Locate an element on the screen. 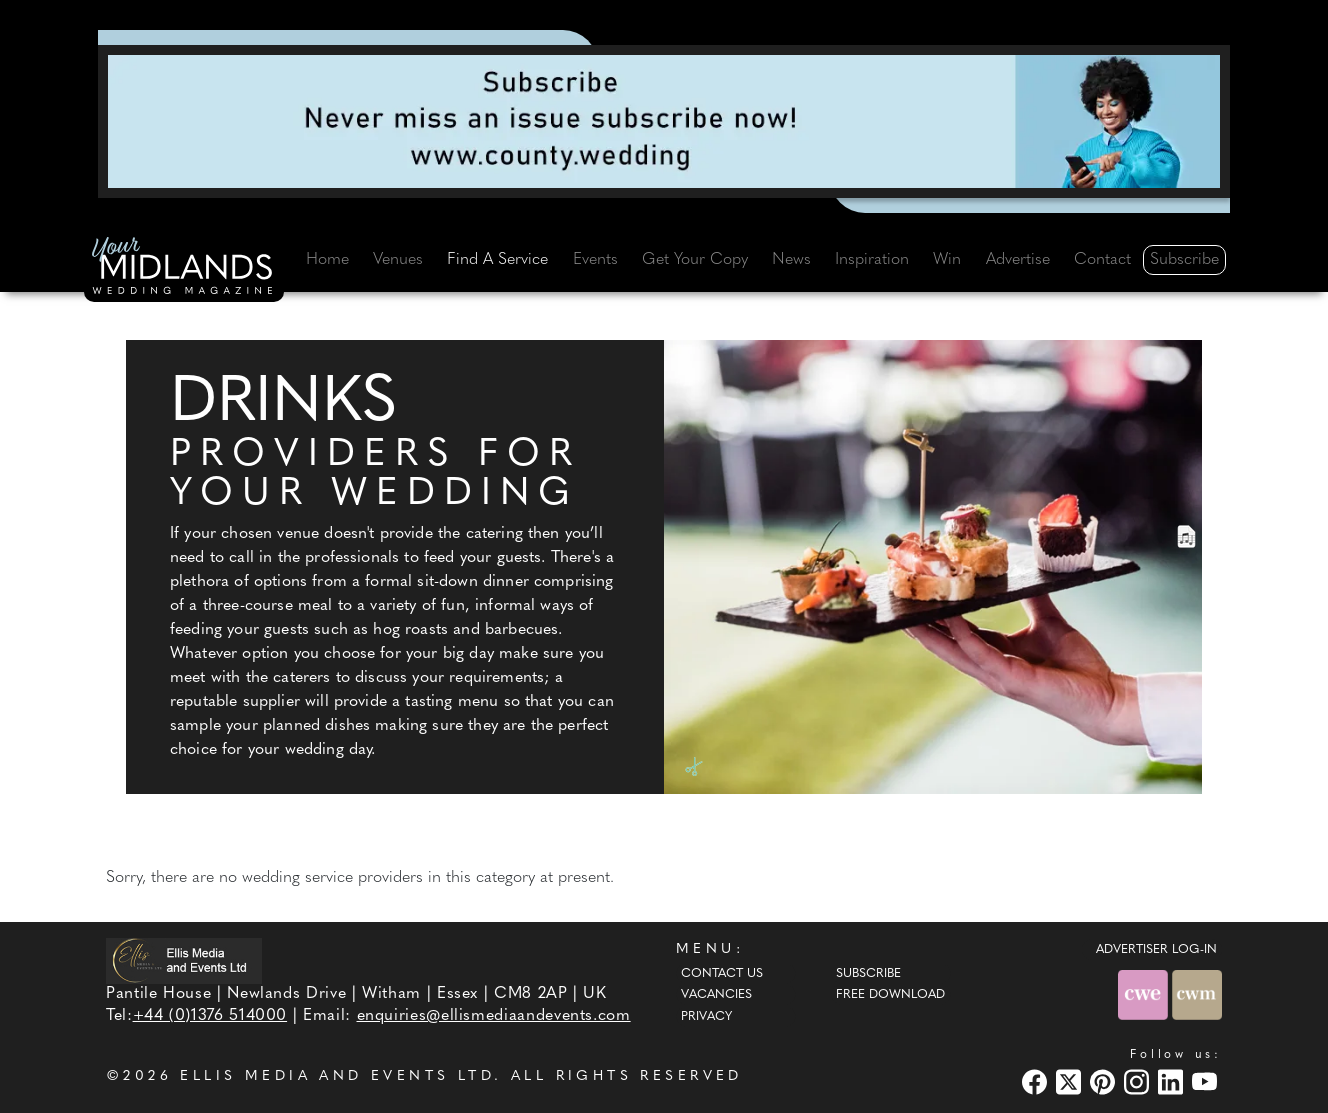 The width and height of the screenshot is (1328, 1113). open PDF Slicer to cut and rearrange PDF pages is located at coordinates (694, 766).